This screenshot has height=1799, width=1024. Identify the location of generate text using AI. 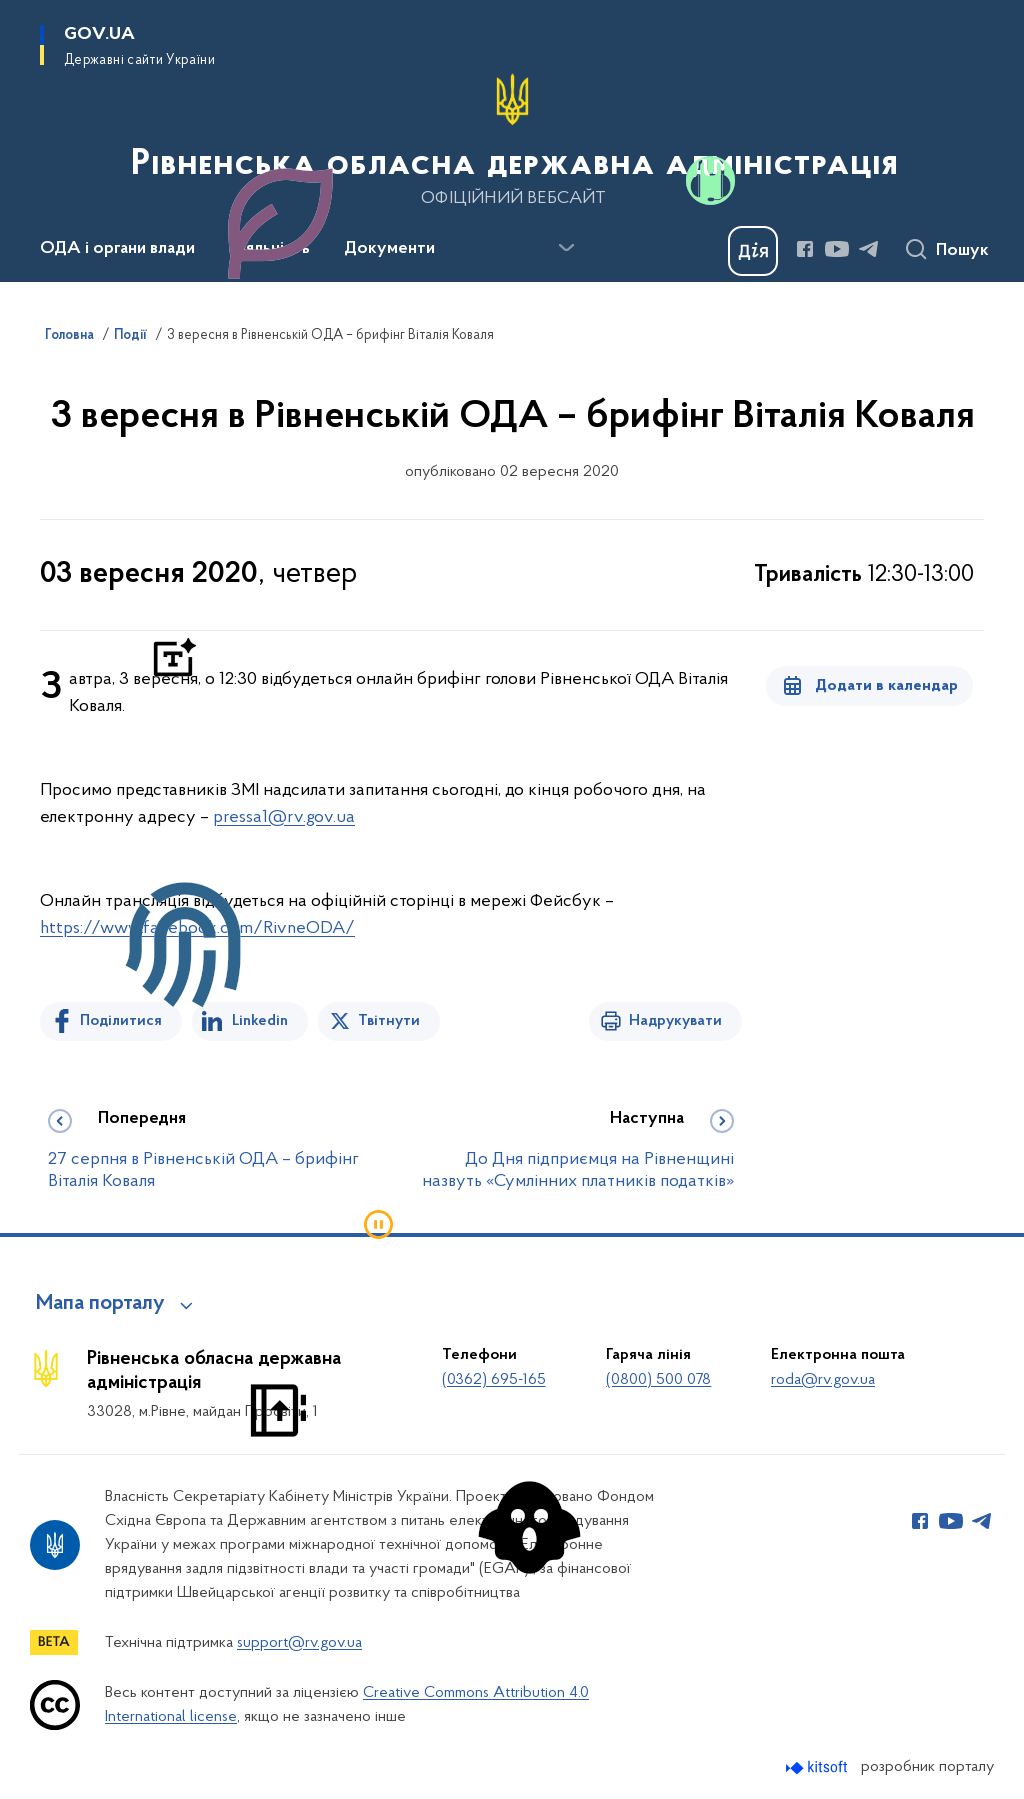
(173, 659).